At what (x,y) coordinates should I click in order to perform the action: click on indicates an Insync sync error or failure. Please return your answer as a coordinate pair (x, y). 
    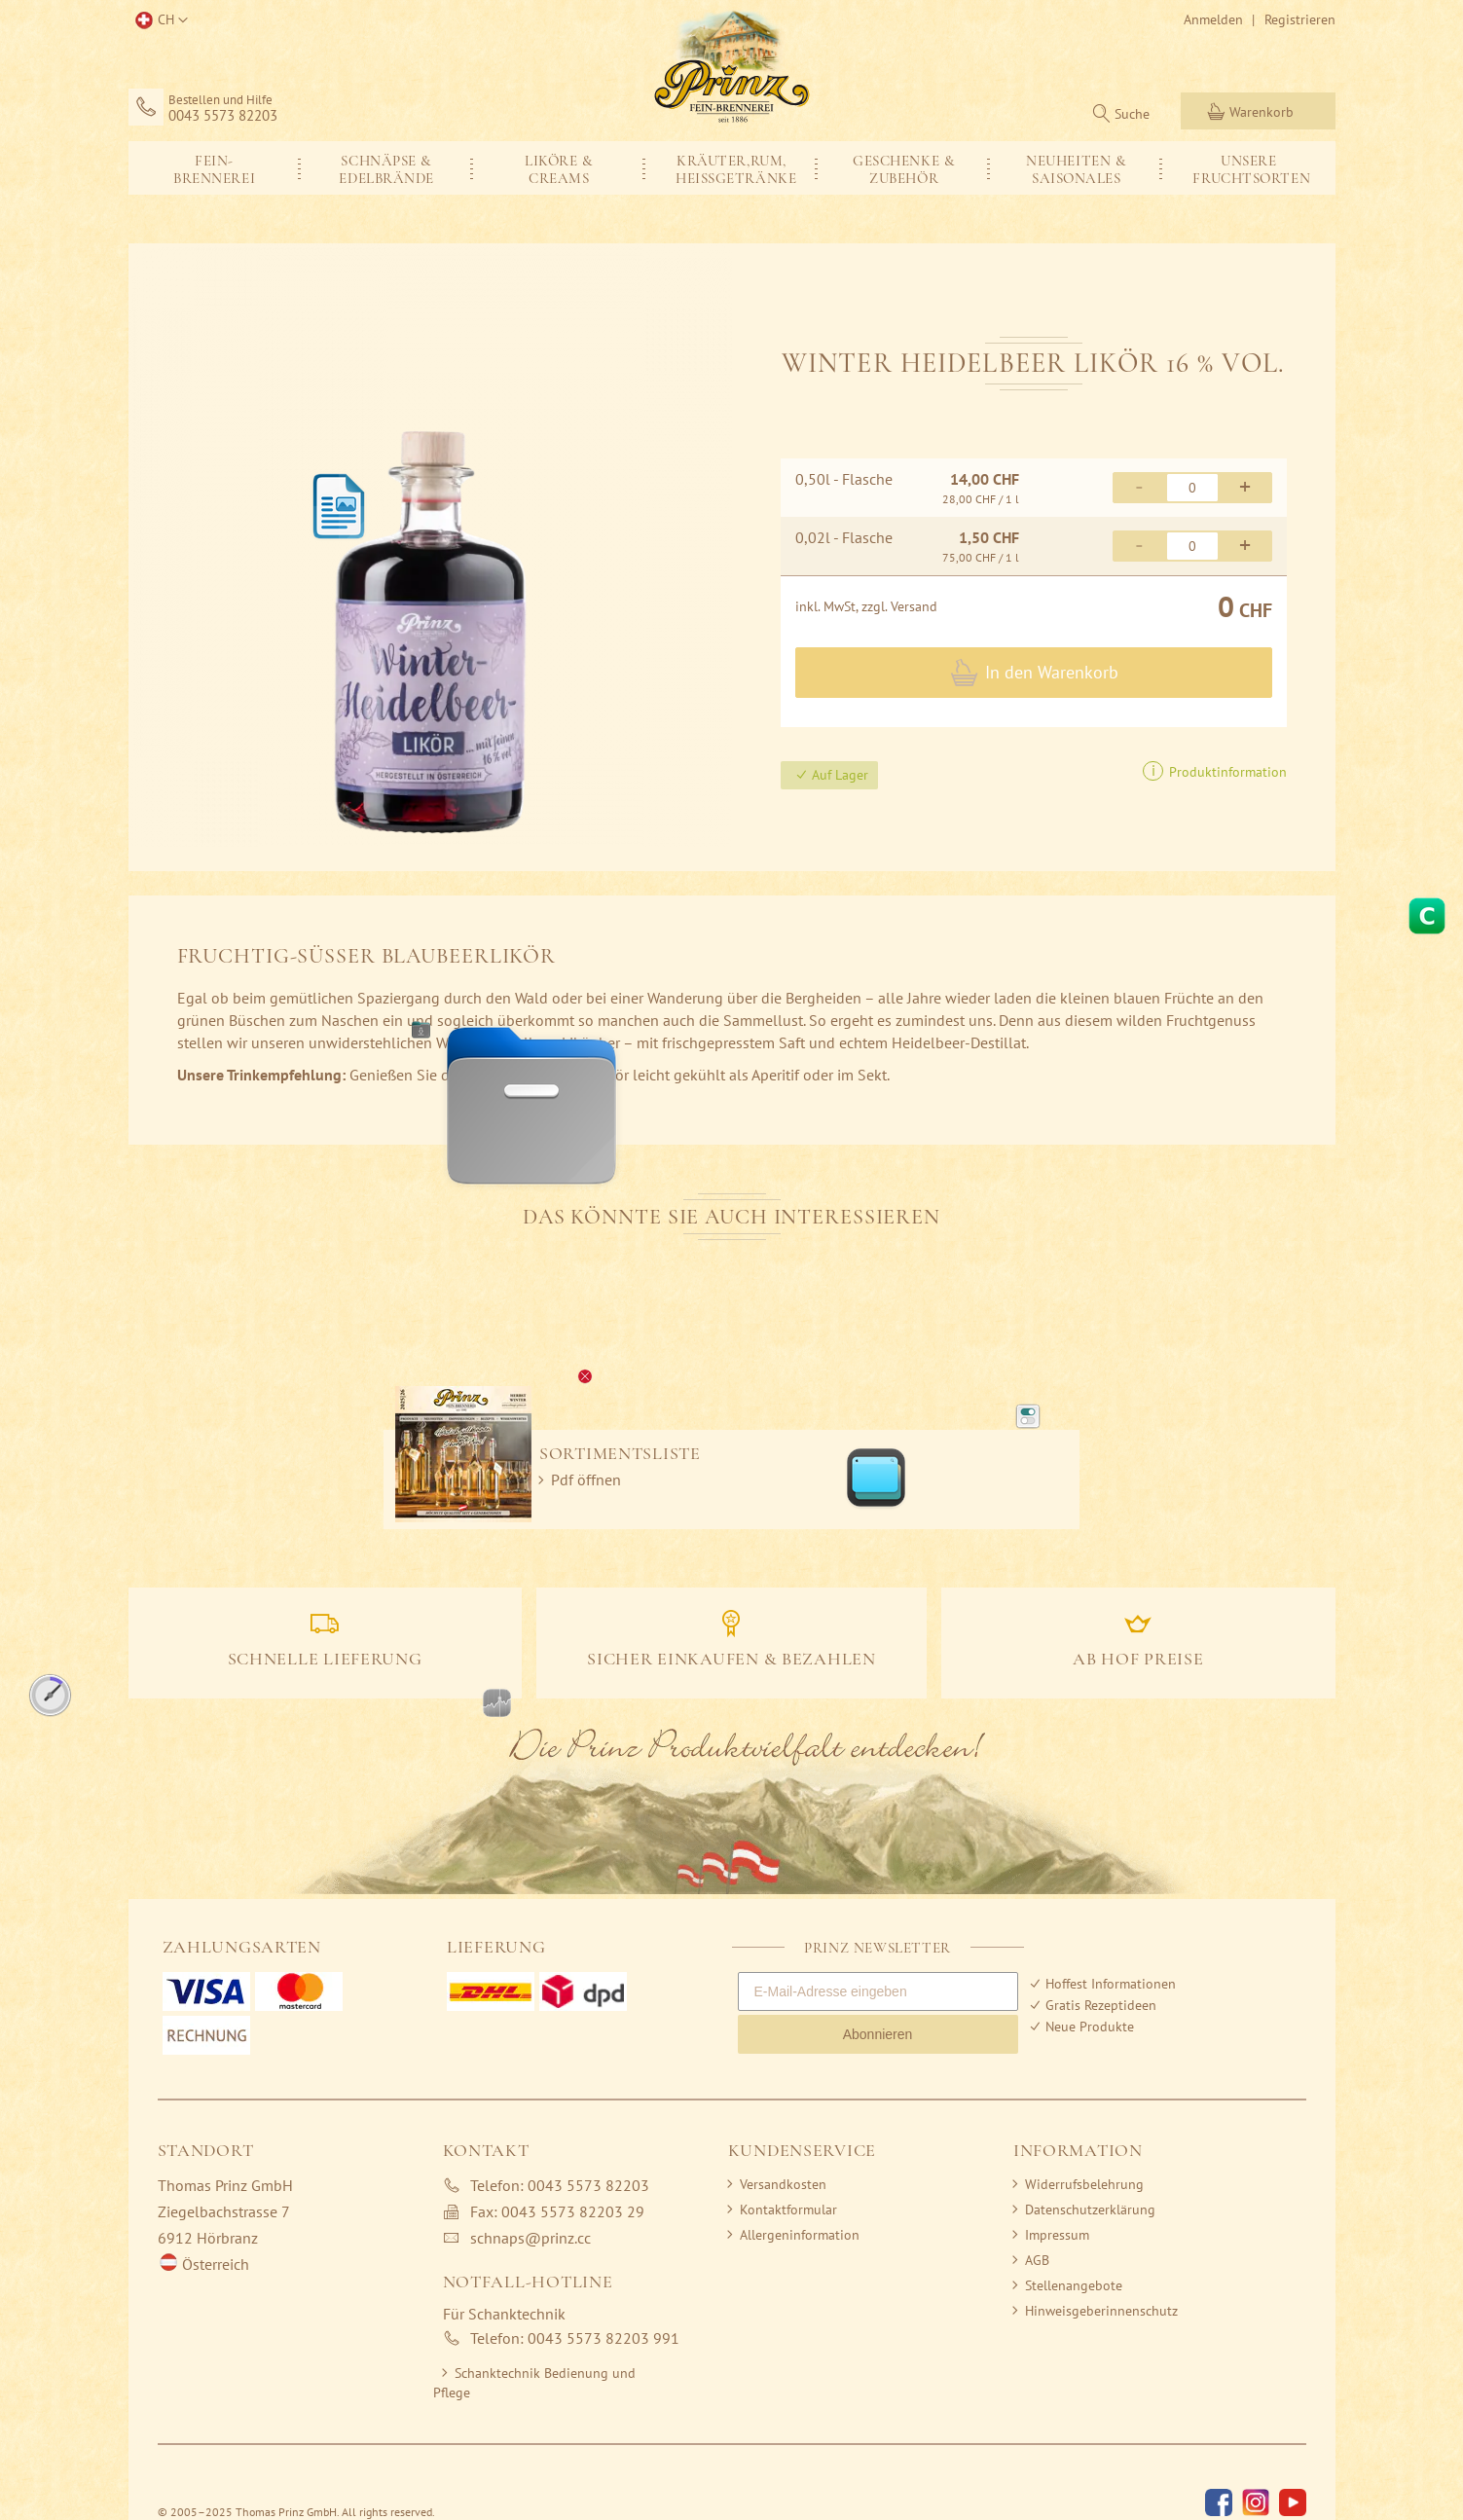
    Looking at the image, I should click on (585, 1376).